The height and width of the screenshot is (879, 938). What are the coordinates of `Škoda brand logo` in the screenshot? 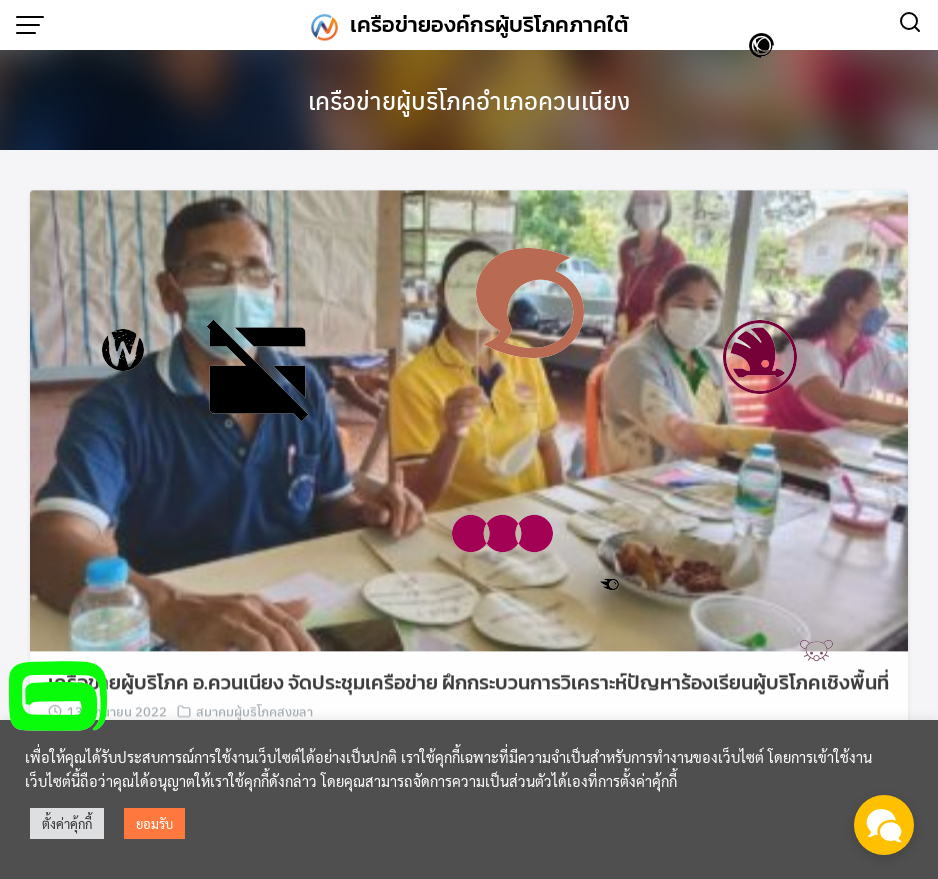 It's located at (760, 357).